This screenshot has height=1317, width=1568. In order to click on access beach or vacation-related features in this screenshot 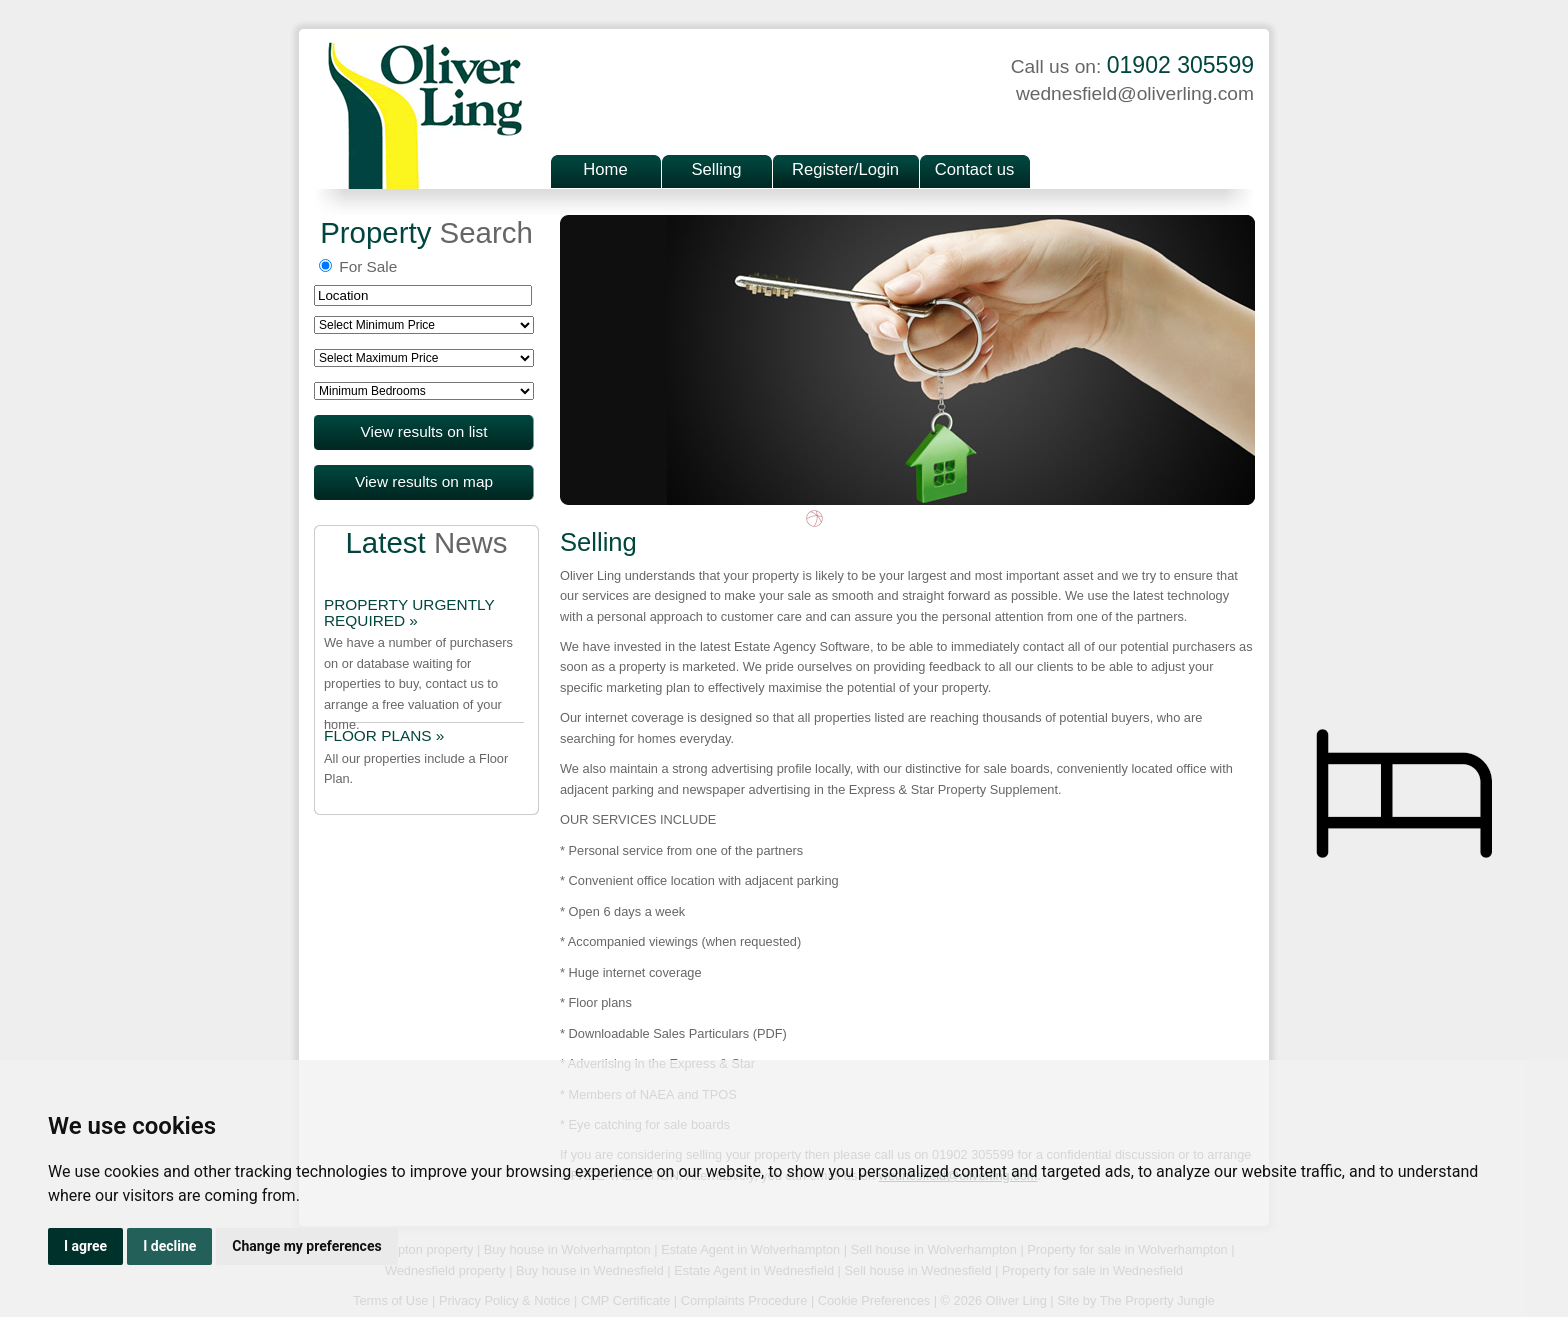, I will do `click(814, 518)`.